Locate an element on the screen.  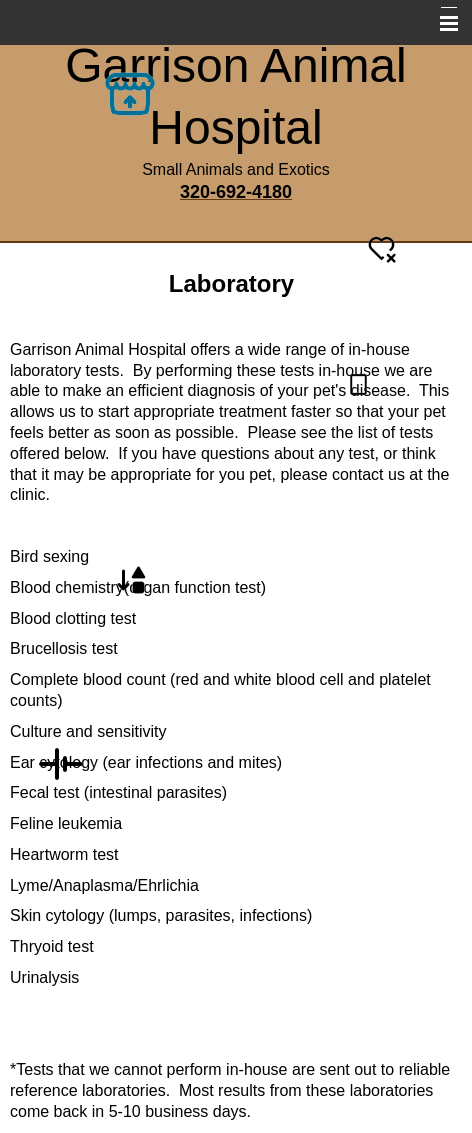
represents a battery or power cell in a circuit diagram is located at coordinates (61, 764).